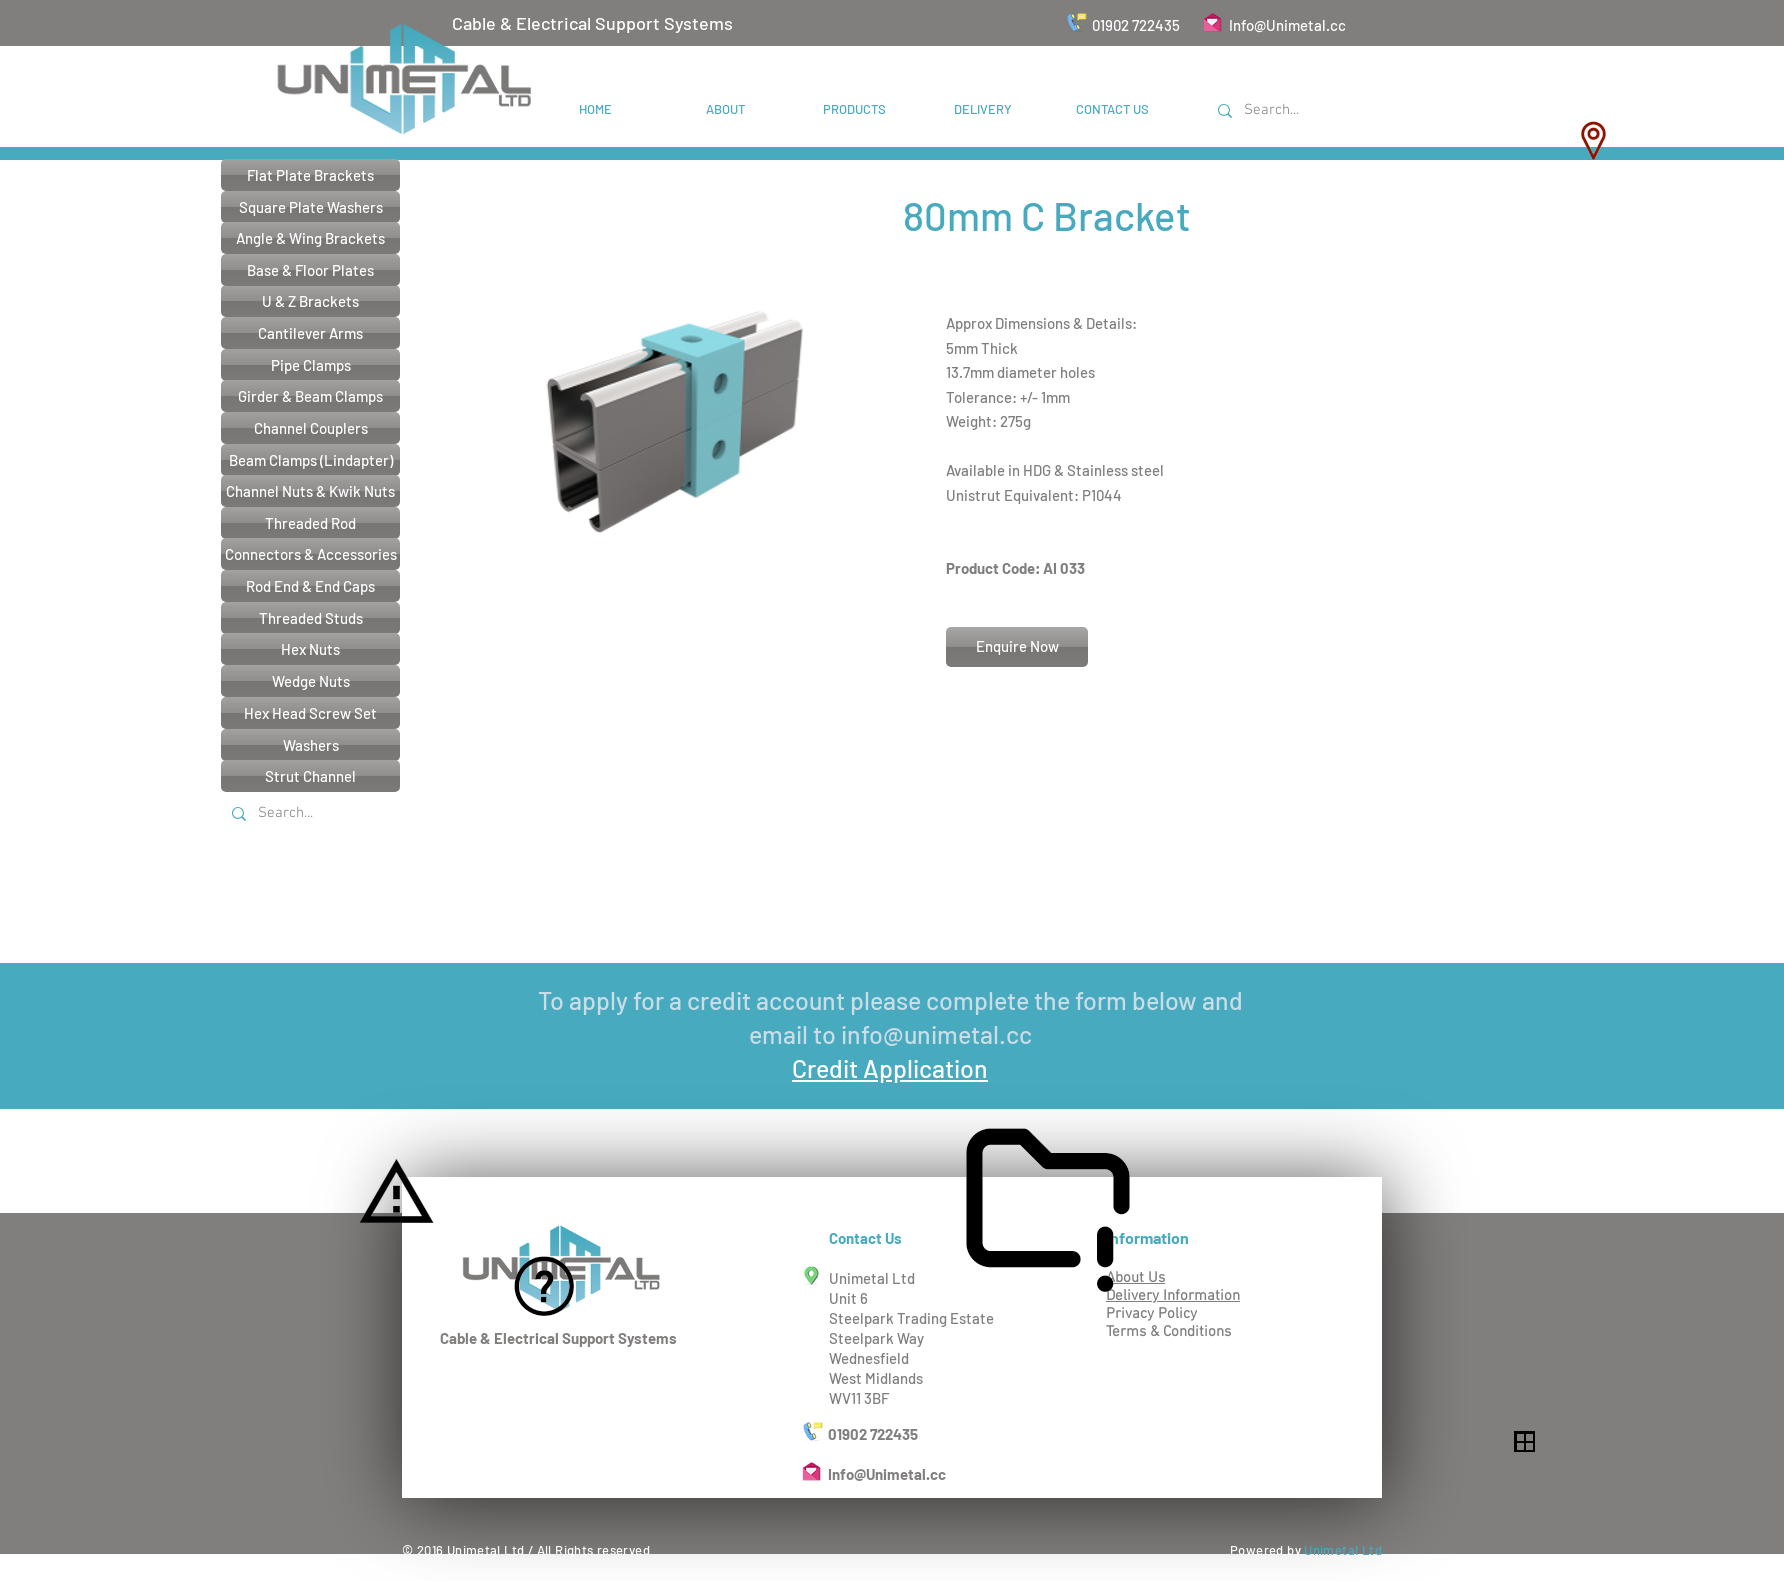  I want to click on folder contains items requiring attention, so click(1048, 1202).